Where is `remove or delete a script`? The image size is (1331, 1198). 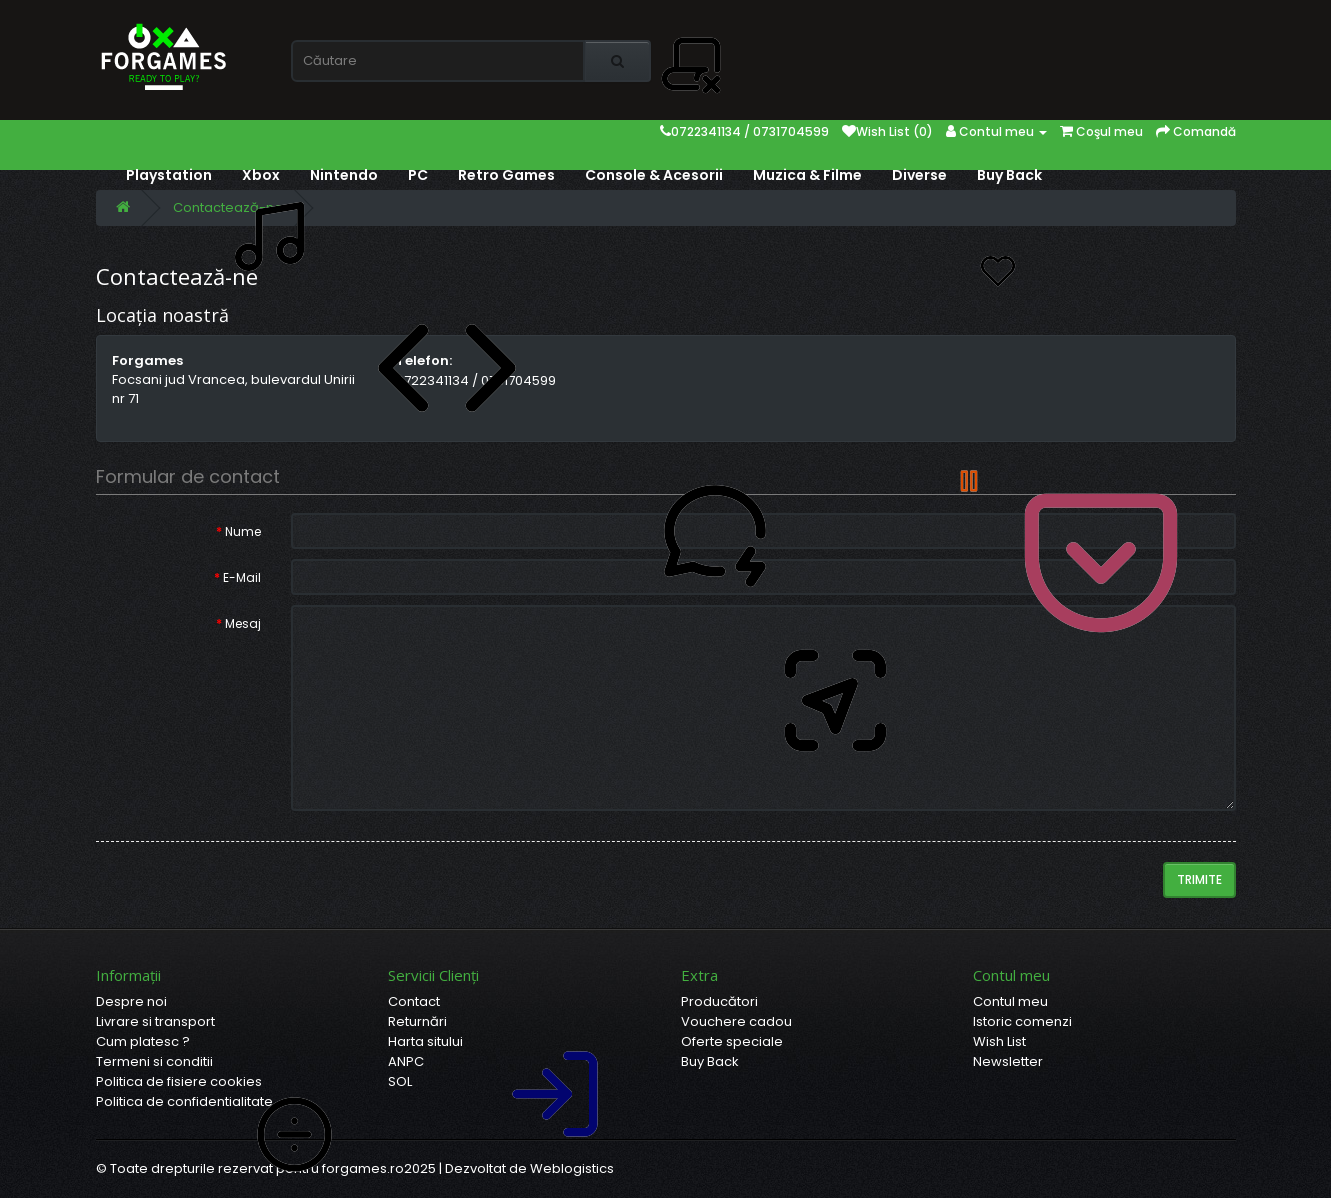
remove or delete a script is located at coordinates (691, 64).